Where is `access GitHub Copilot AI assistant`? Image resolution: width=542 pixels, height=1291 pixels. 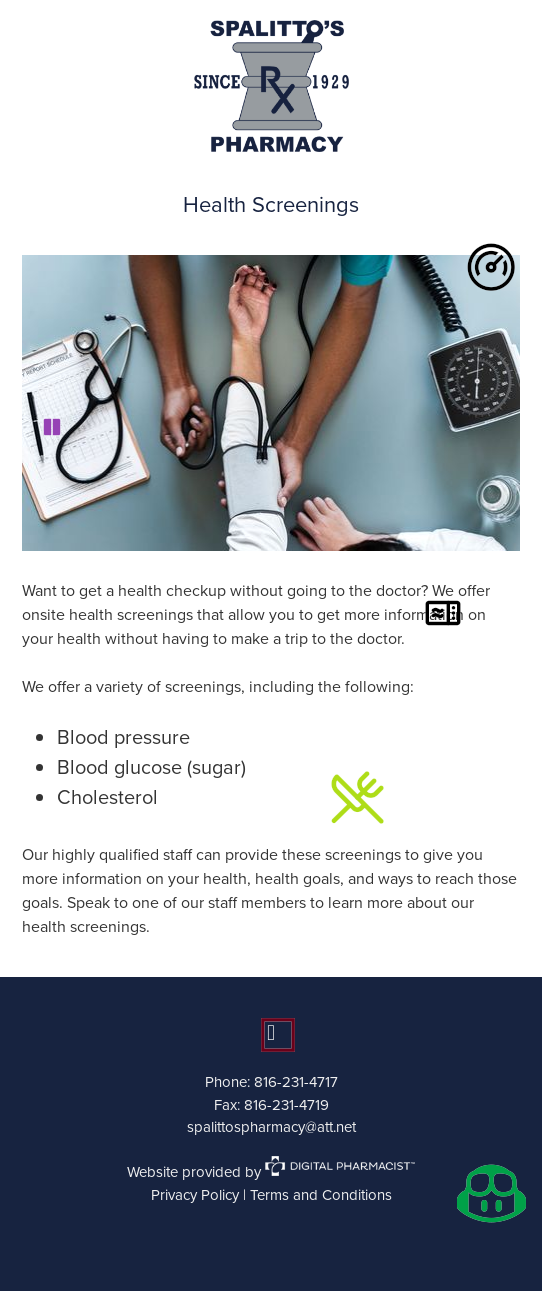
access GitHub Copilot AI assistant is located at coordinates (491, 1193).